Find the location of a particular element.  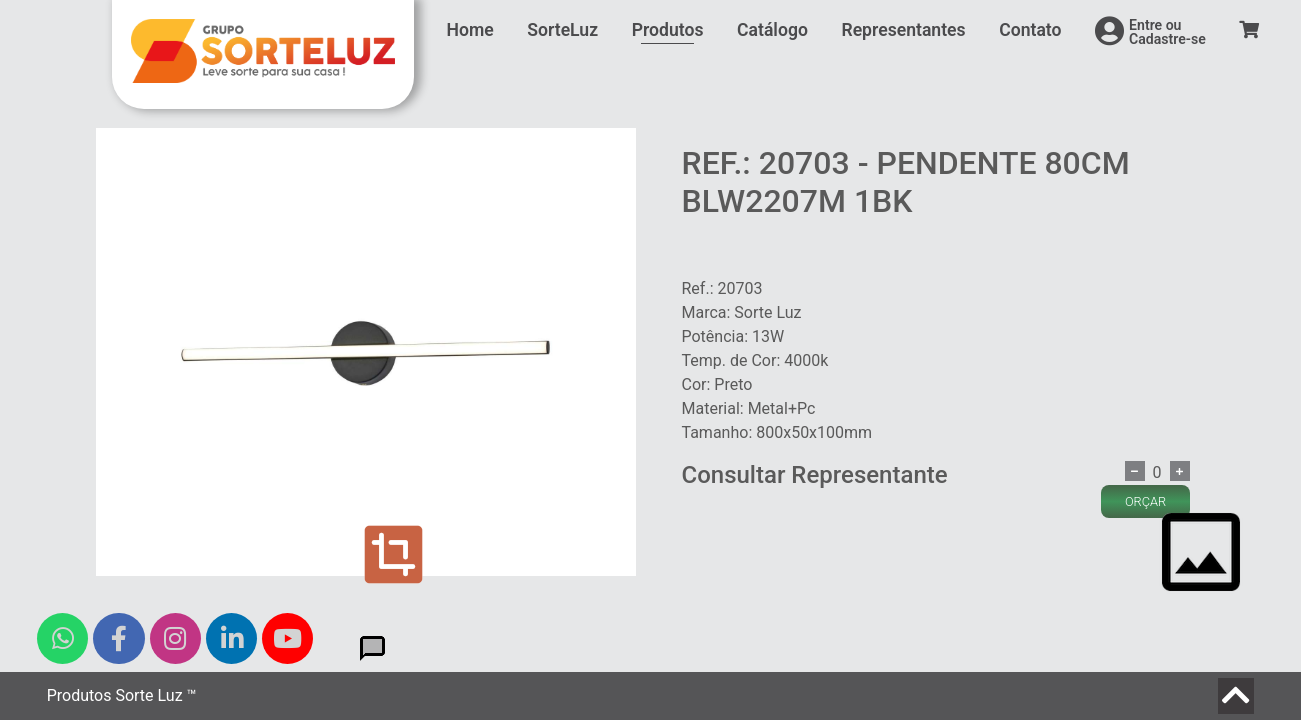

crop an image or photo is located at coordinates (393, 554).